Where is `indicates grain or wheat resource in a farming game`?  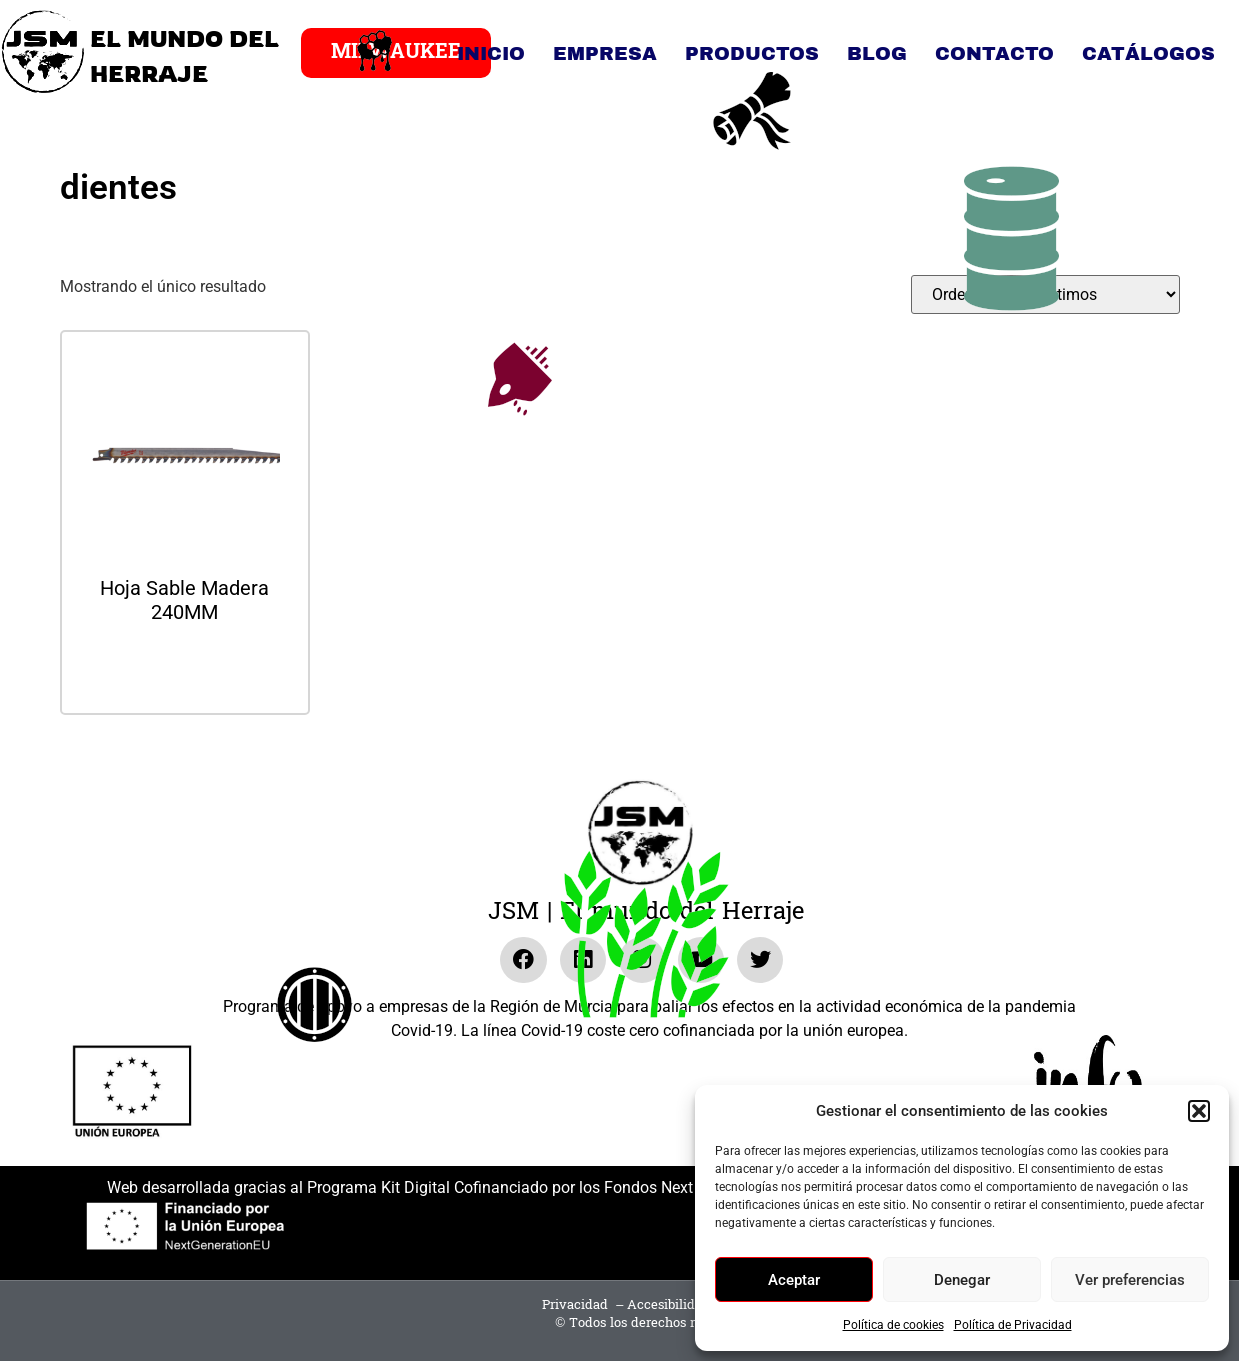 indicates grain or wheat resource in a farming game is located at coordinates (644, 934).